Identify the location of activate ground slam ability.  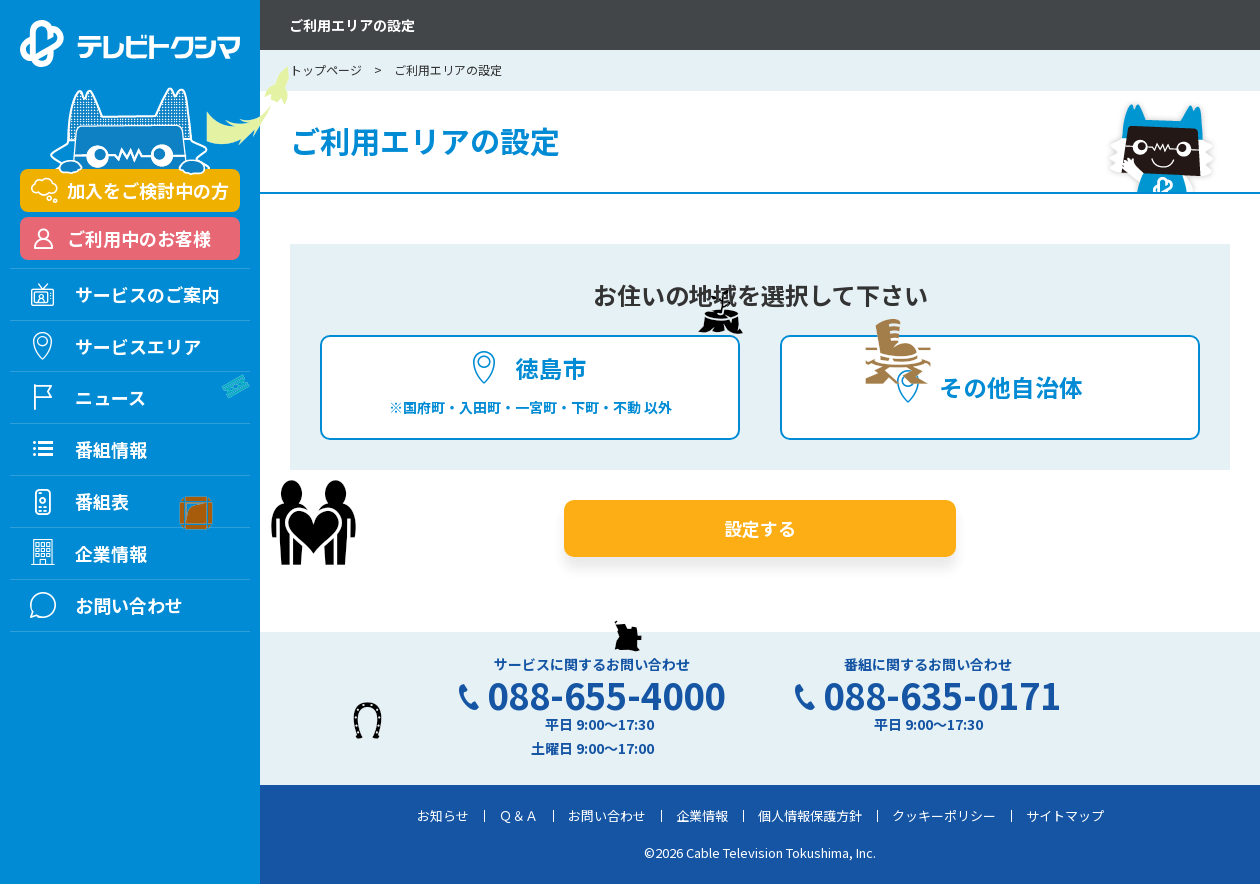
(898, 351).